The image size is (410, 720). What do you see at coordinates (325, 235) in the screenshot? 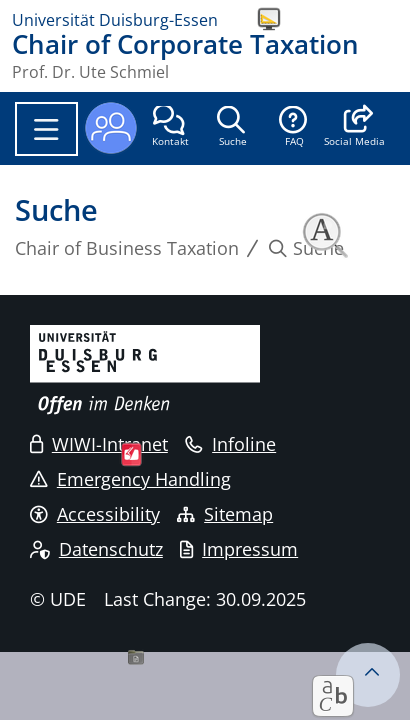
I see `search for text or content` at bounding box center [325, 235].